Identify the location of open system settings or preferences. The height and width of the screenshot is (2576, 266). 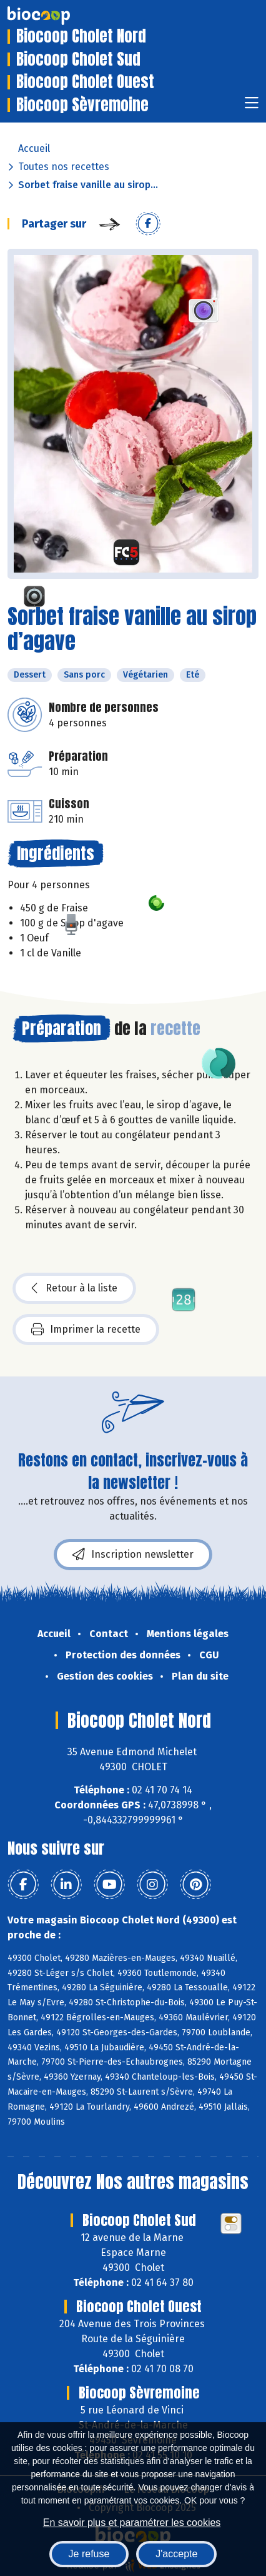
(231, 2223).